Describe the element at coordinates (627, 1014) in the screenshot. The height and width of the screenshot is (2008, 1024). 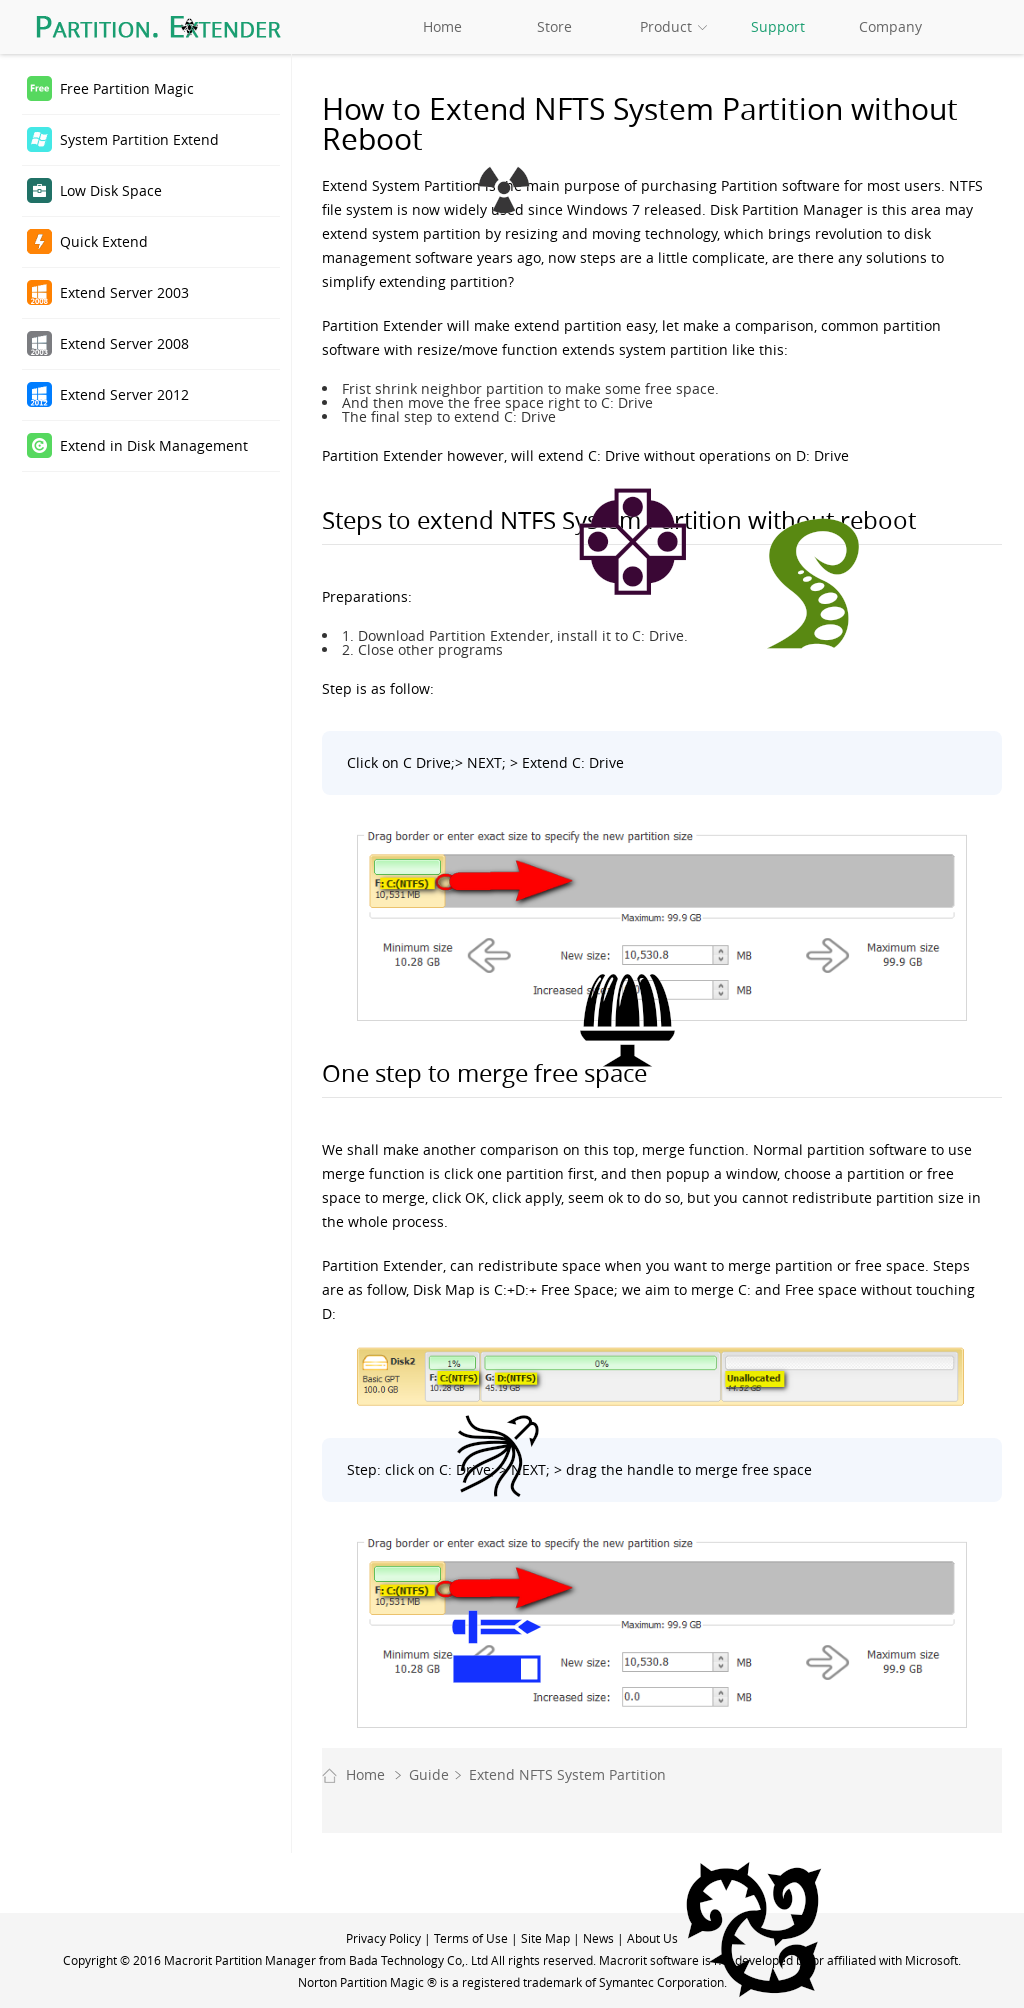
I see `dessert or sweet treat category in a game menu` at that location.